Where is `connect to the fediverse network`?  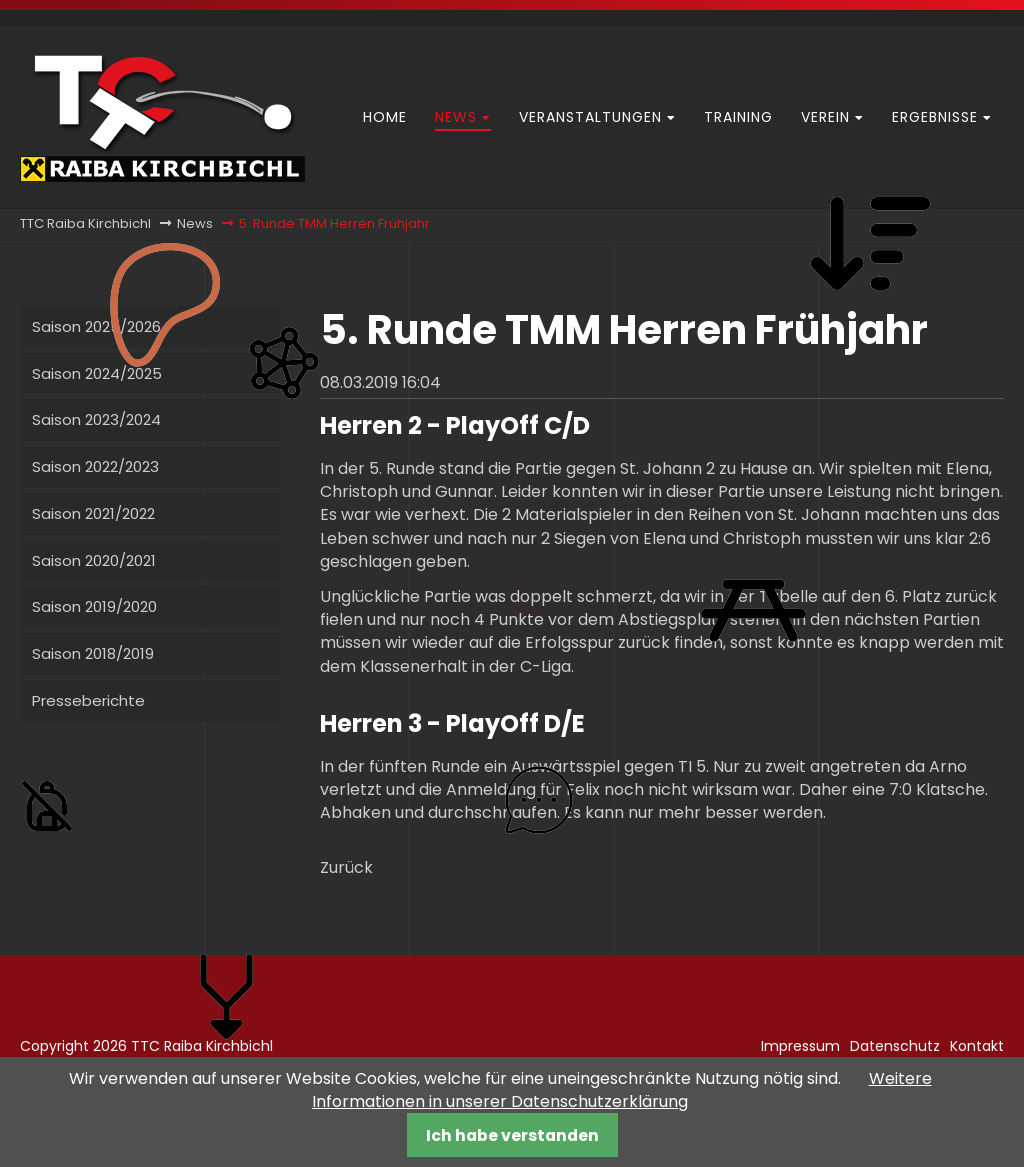
connect to the fediverse network is located at coordinates (283, 363).